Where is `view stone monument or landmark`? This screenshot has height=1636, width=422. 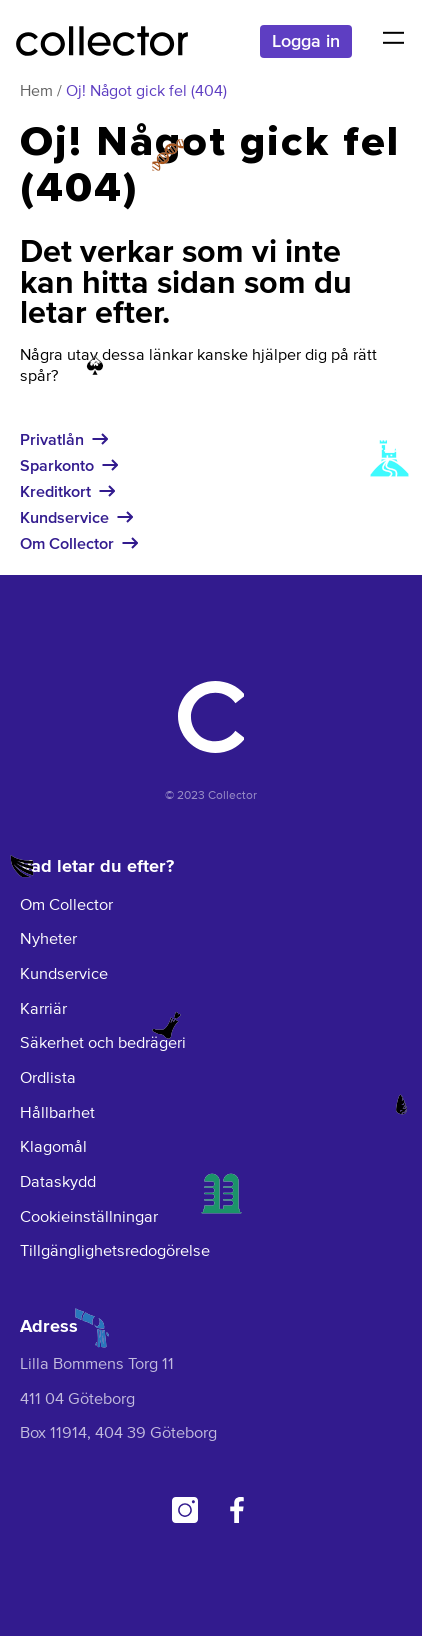 view stone monument or landmark is located at coordinates (401, 1104).